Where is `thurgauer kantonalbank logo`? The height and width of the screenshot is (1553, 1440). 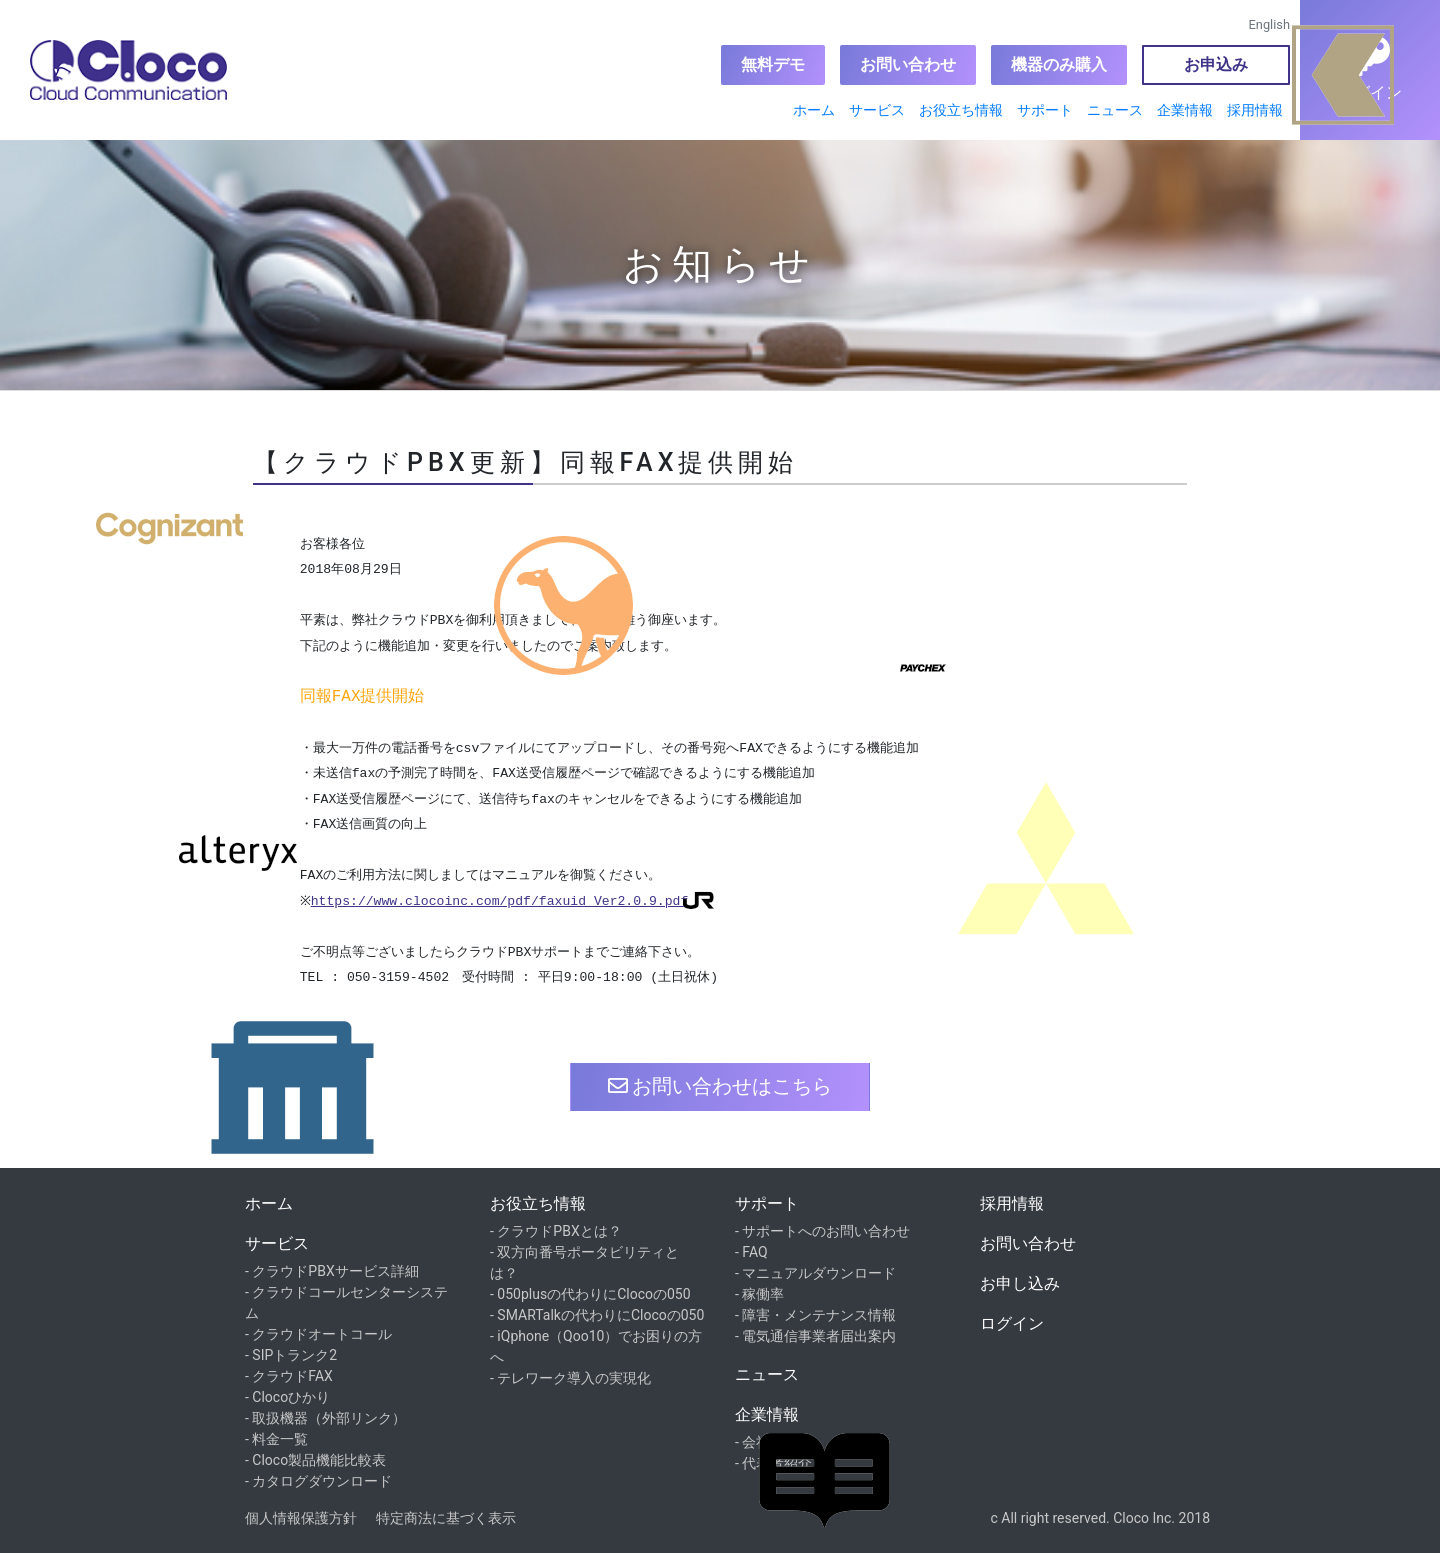
thurgauer kantonalbank logo is located at coordinates (1343, 75).